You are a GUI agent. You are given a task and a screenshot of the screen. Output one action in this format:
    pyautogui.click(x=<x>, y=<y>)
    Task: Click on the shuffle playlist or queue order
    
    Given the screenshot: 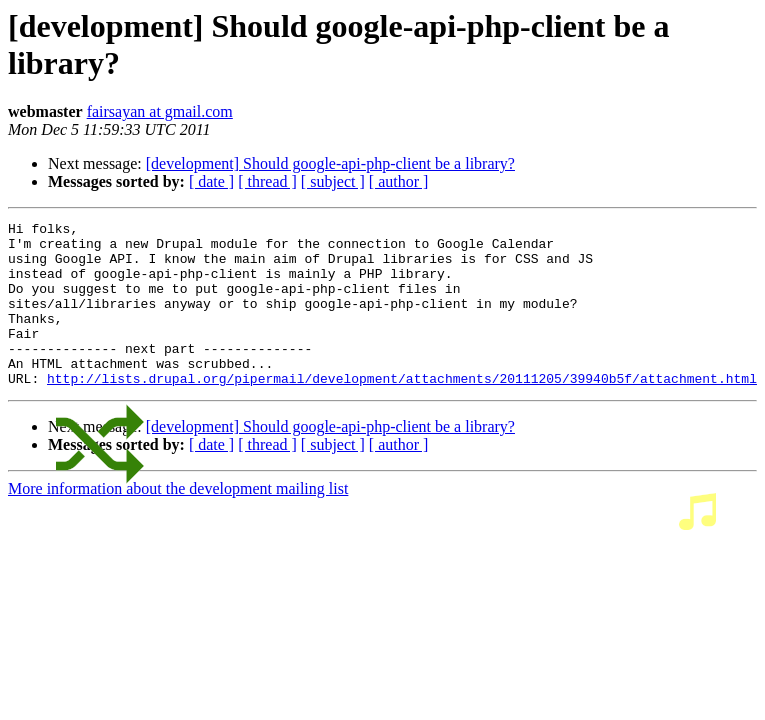 What is the action you would take?
    pyautogui.click(x=100, y=444)
    